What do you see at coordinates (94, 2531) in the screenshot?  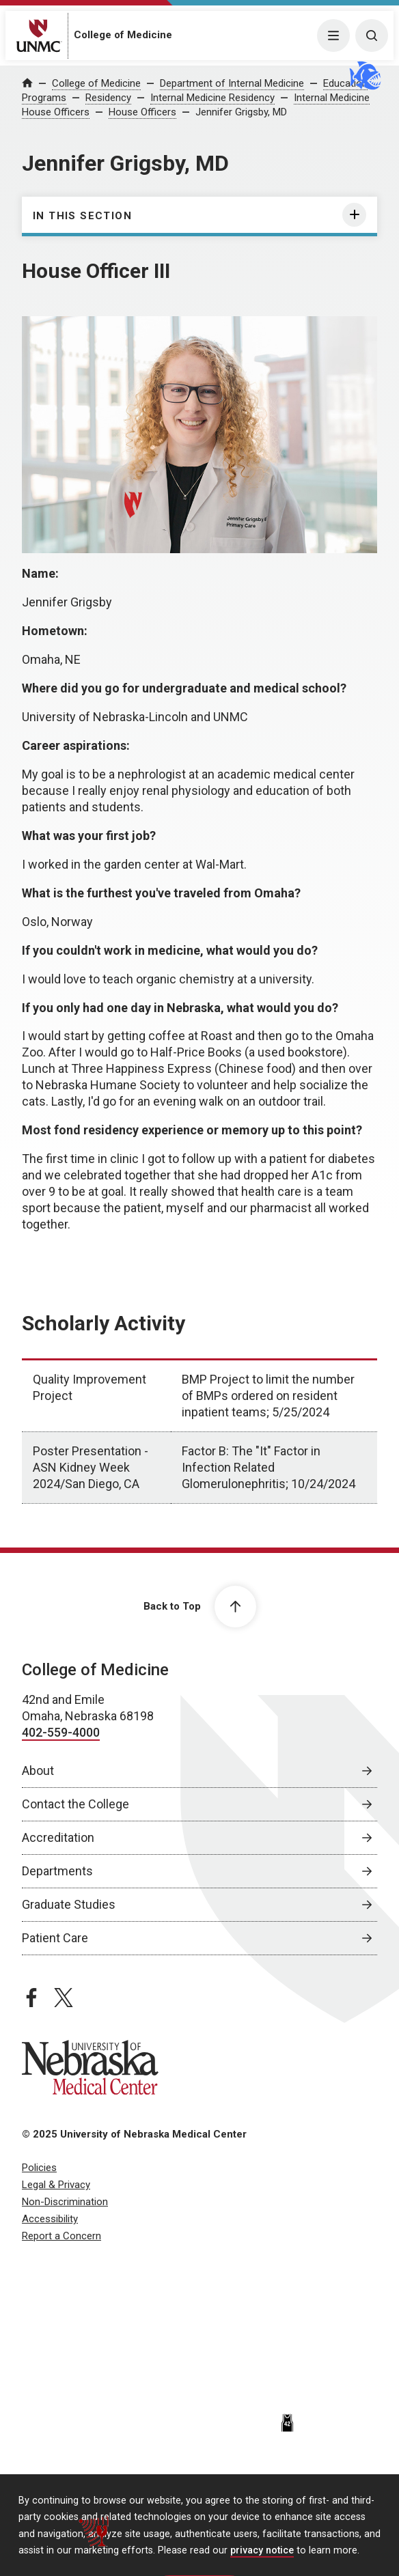 I see `access ultrasound or sonography features` at bounding box center [94, 2531].